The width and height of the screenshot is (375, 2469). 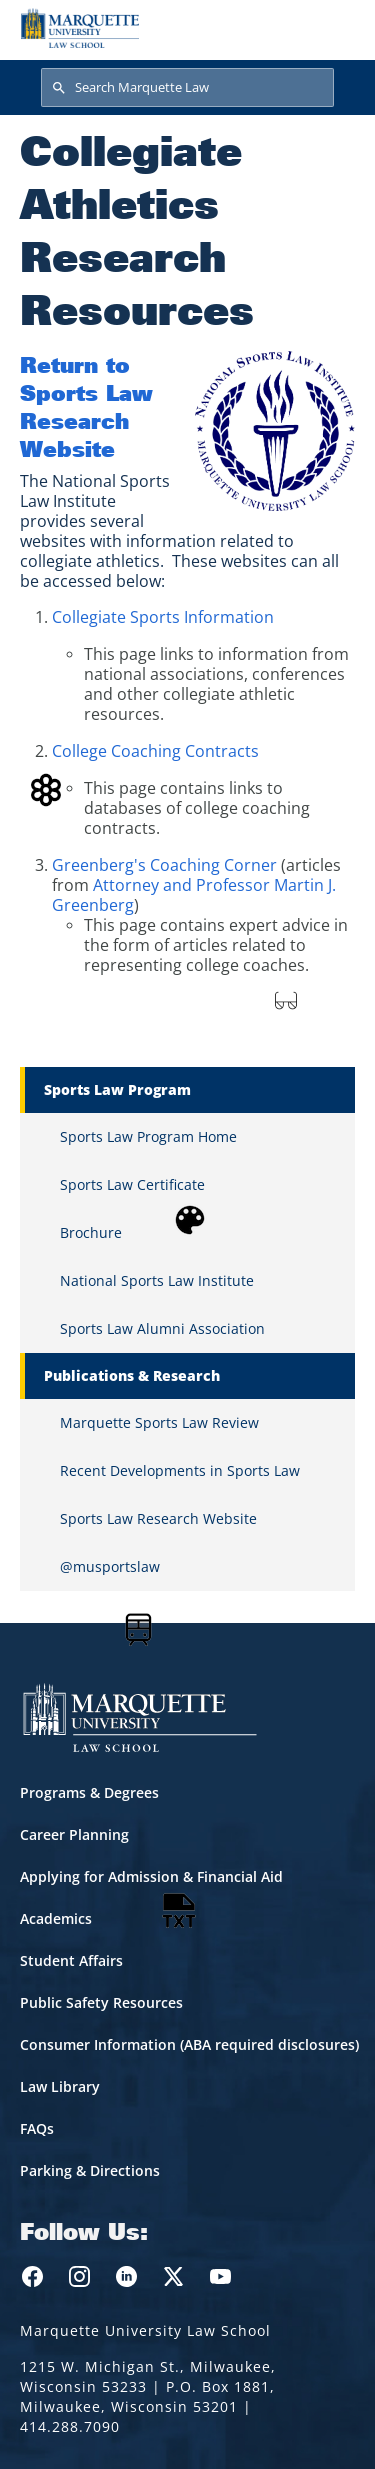 What do you see at coordinates (46, 790) in the screenshot?
I see `access garden or plant-related features` at bounding box center [46, 790].